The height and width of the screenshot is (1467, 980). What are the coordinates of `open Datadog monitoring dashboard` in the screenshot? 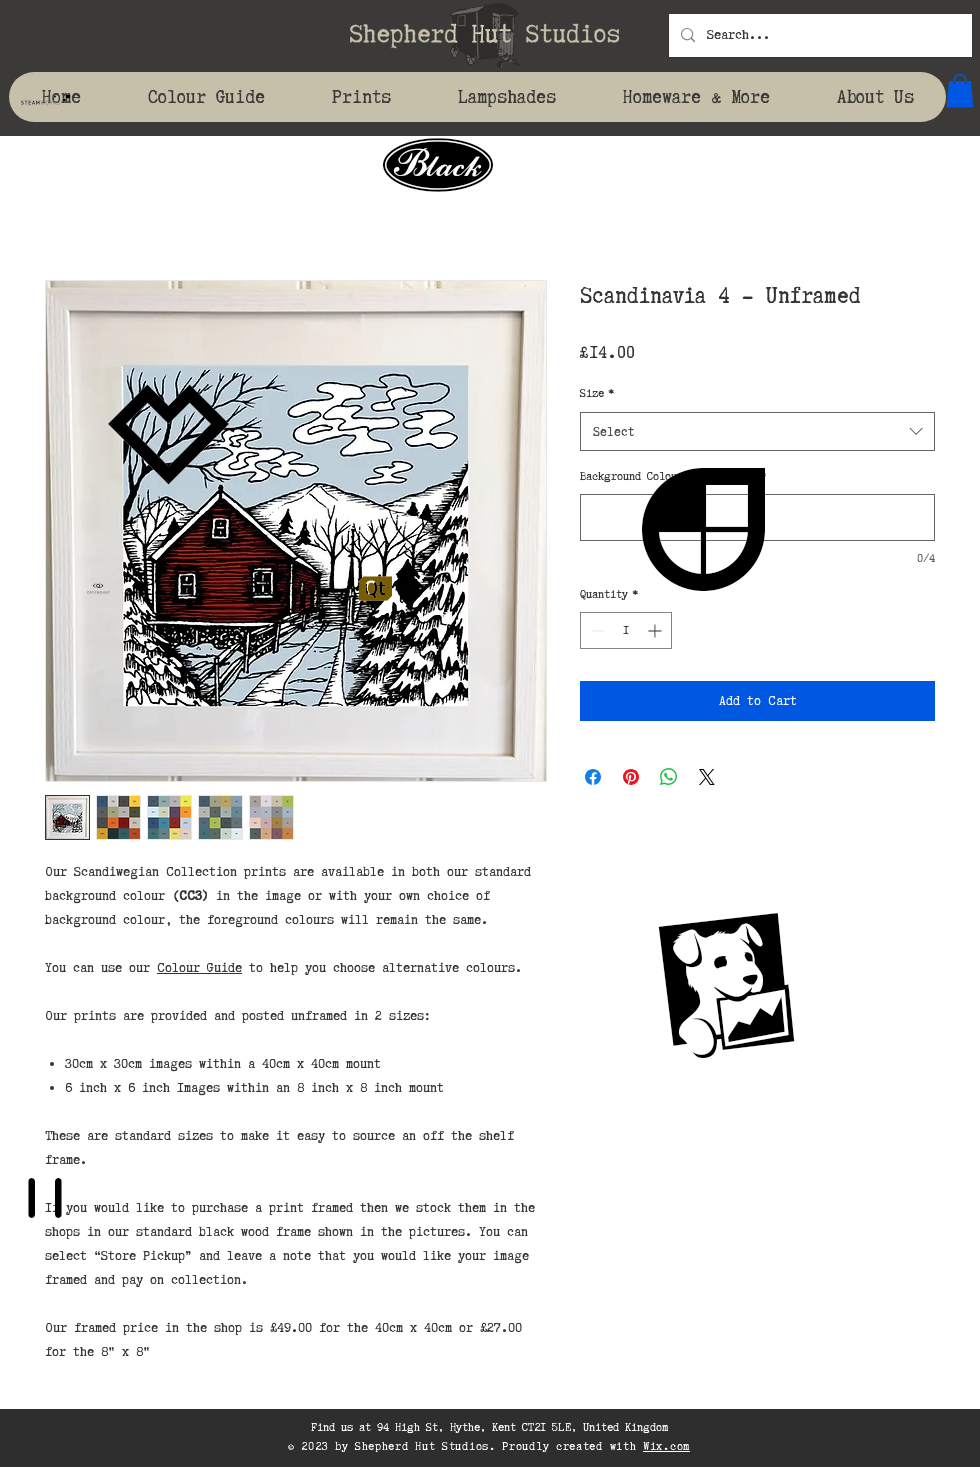 It's located at (726, 985).